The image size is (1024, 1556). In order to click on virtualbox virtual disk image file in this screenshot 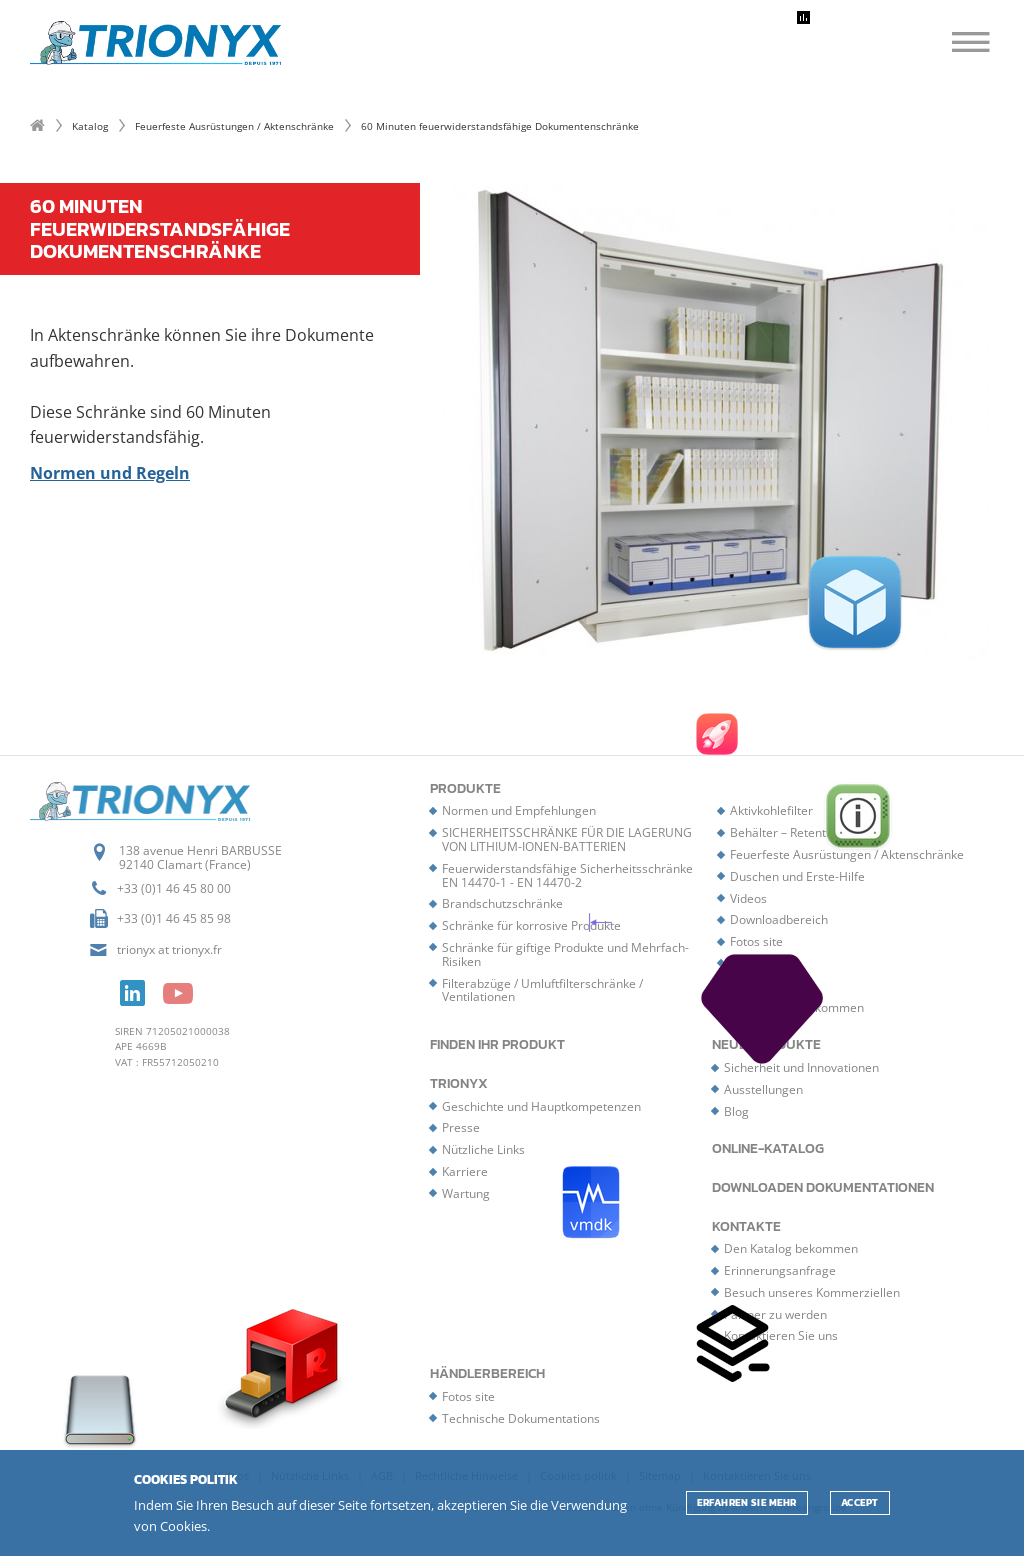, I will do `click(591, 1202)`.